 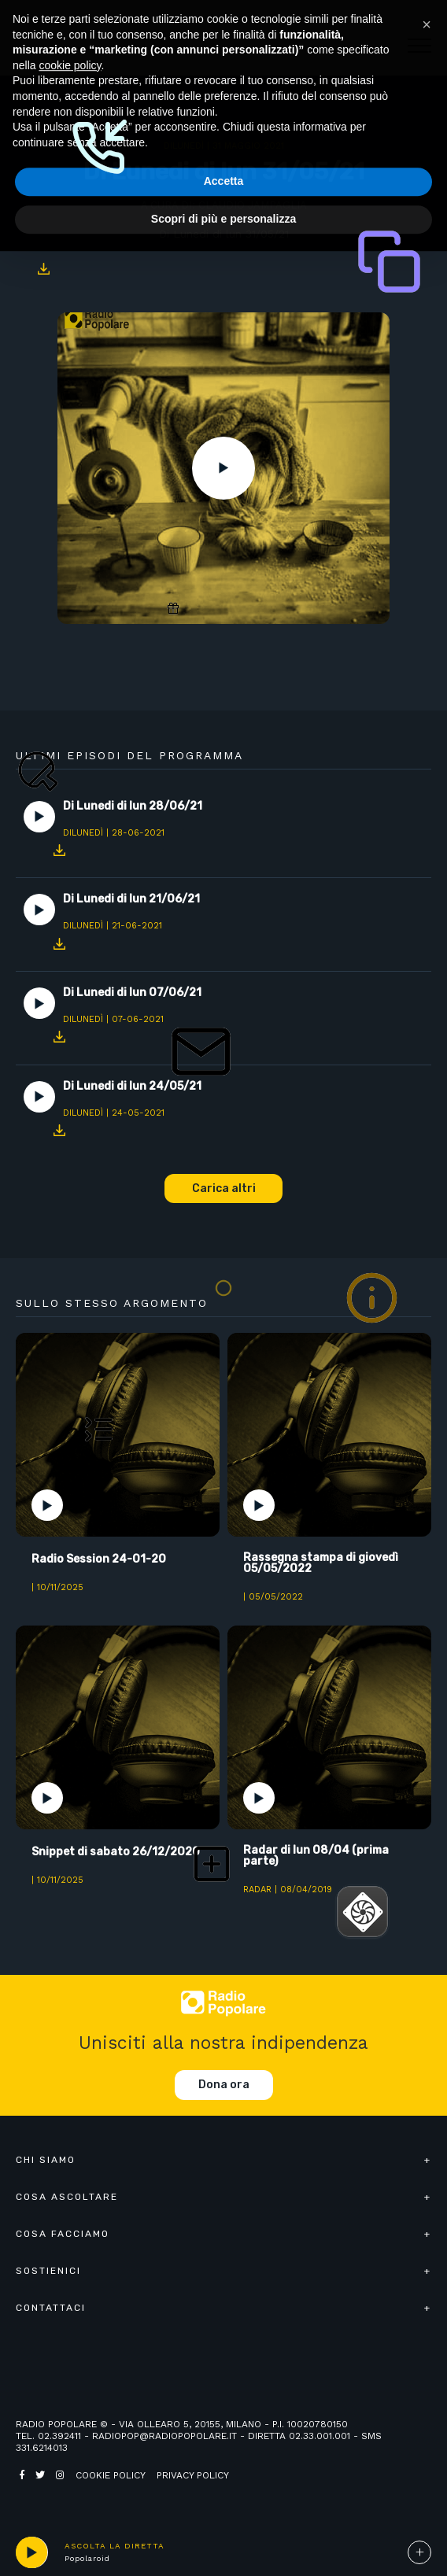 I want to click on open system engineering or hardware settings, so click(x=362, y=1911).